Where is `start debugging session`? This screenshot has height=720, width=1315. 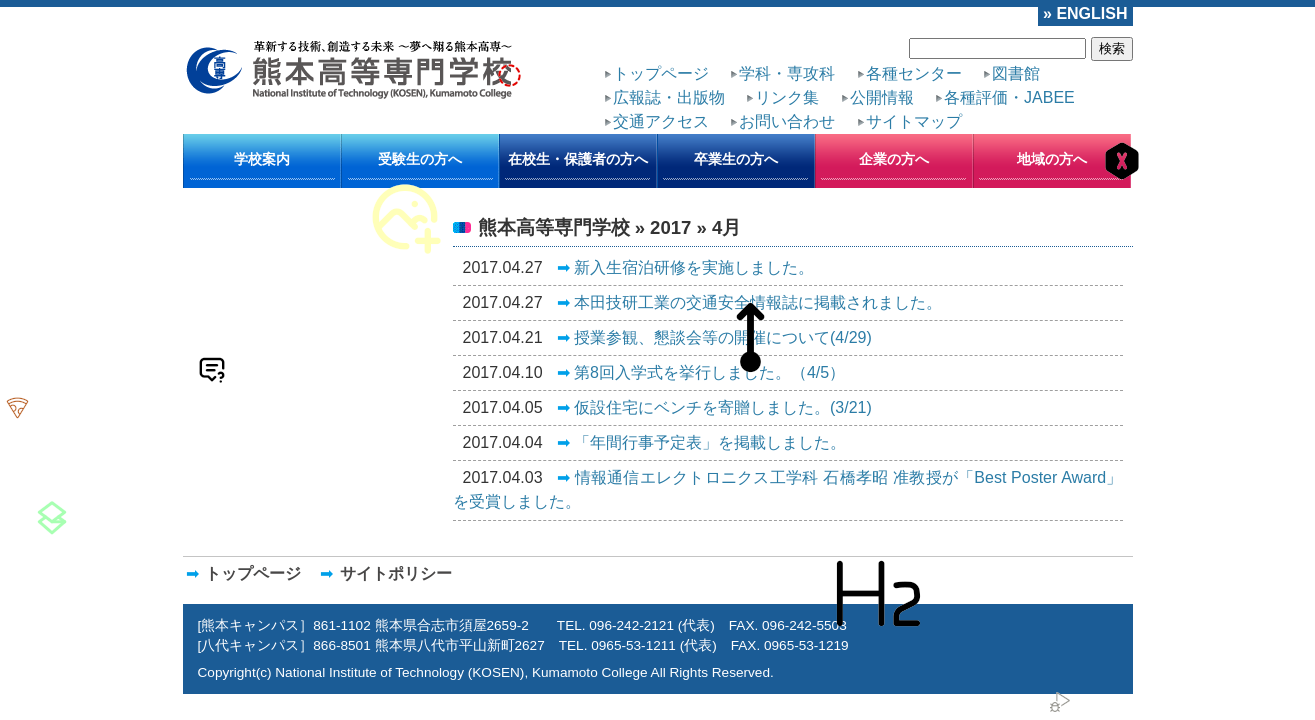
start debugging session is located at coordinates (1060, 702).